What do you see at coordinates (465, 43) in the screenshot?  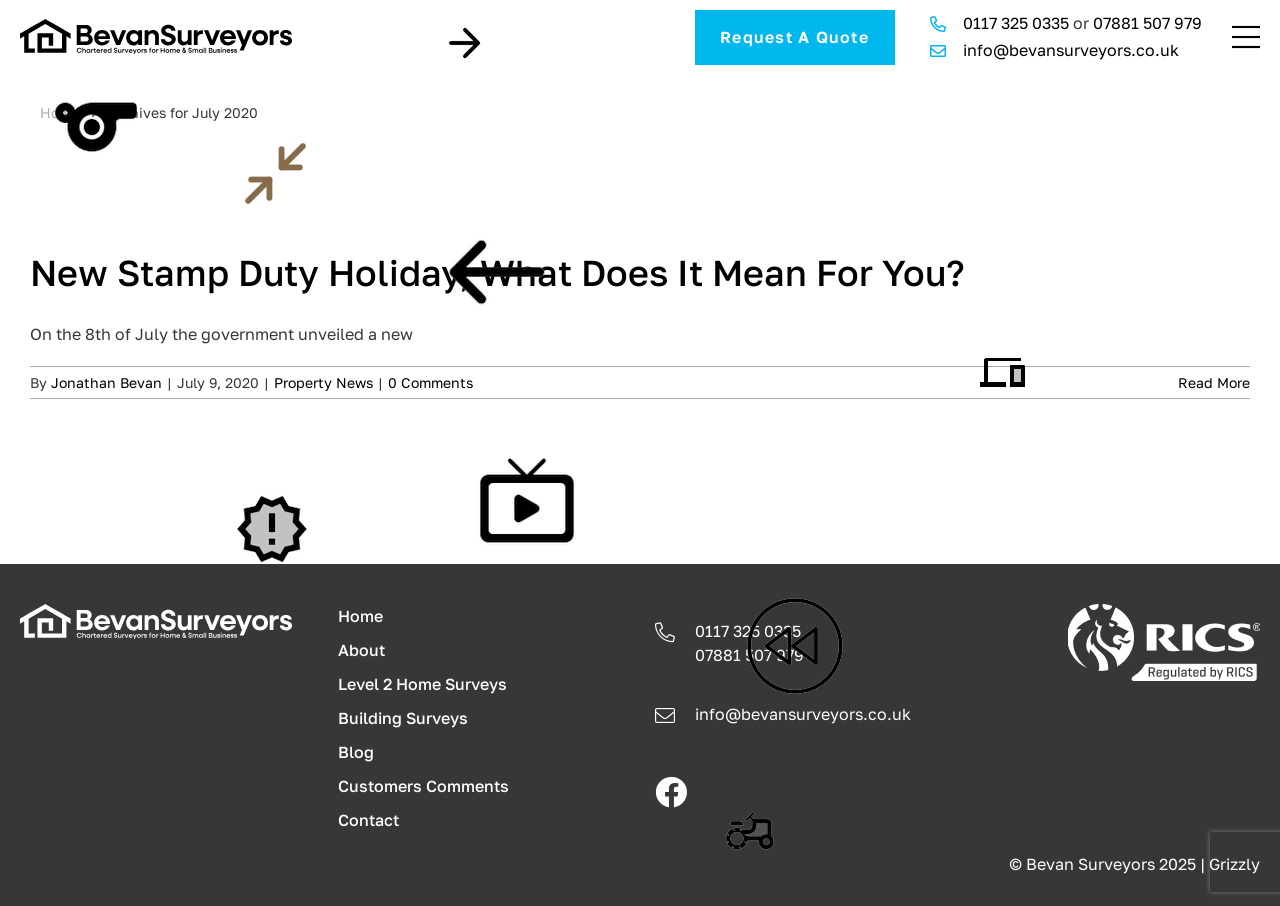 I see `navigate to the next page or step` at bounding box center [465, 43].